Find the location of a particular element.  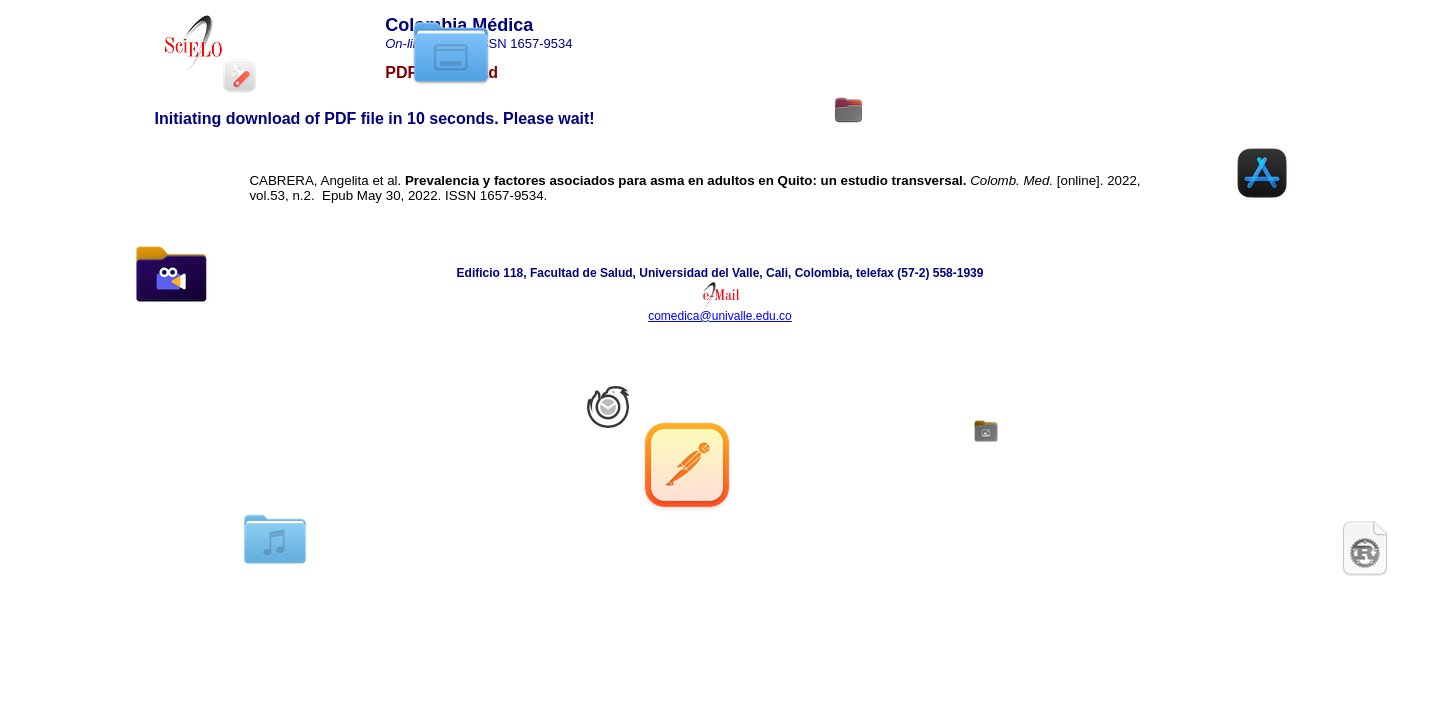

open your music folder is located at coordinates (275, 539).